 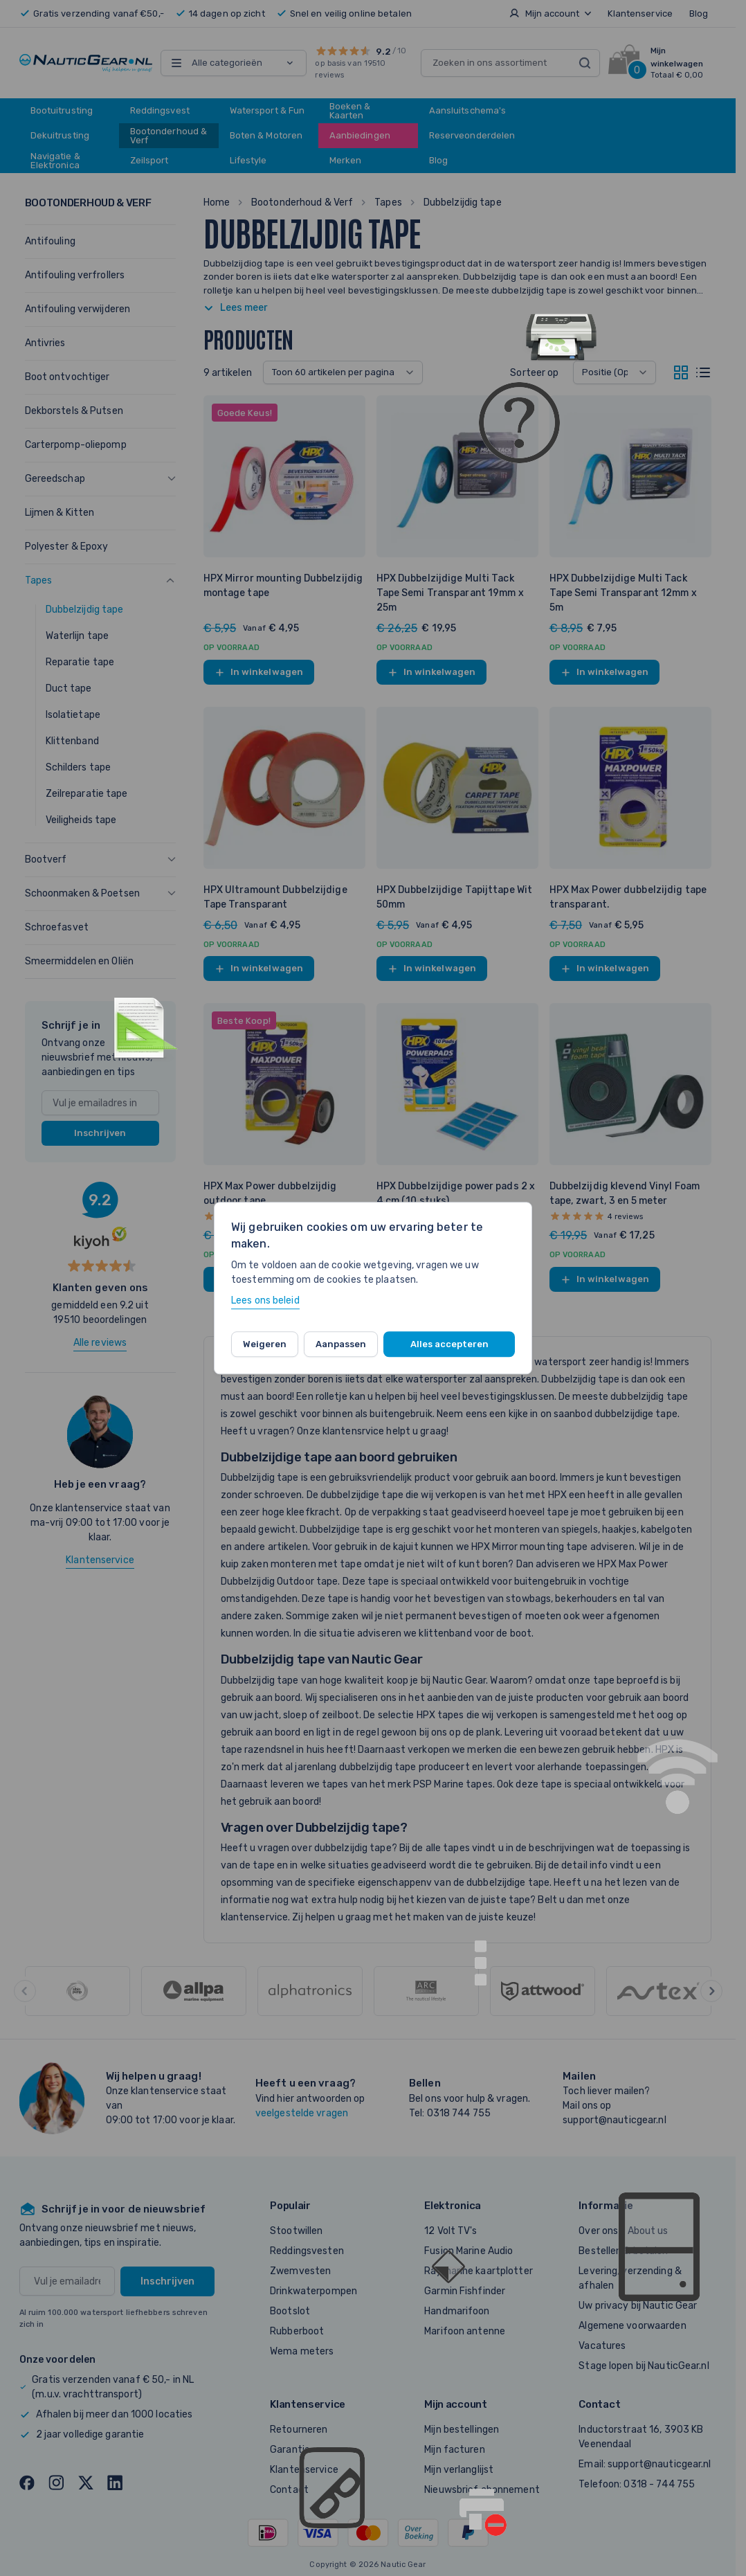 I want to click on access help or support resources, so click(x=519, y=422).